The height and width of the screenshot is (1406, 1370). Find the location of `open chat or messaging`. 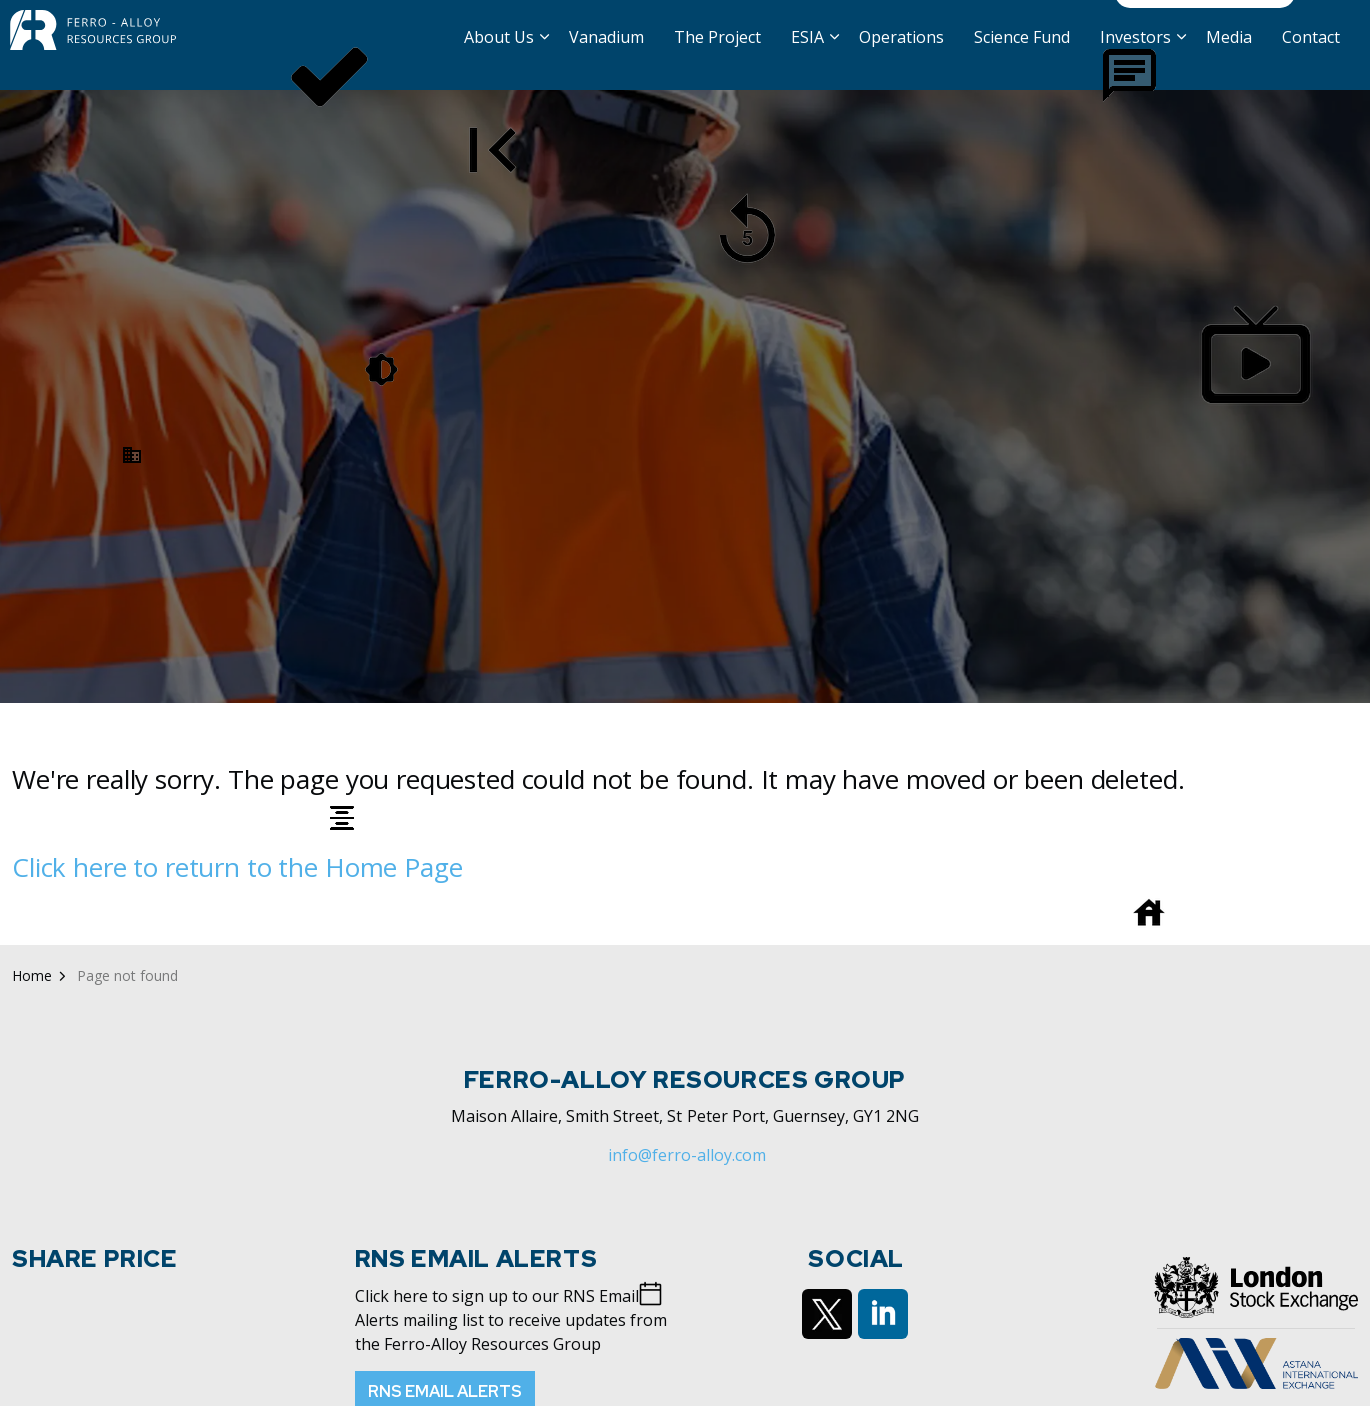

open chat or messaging is located at coordinates (1129, 75).